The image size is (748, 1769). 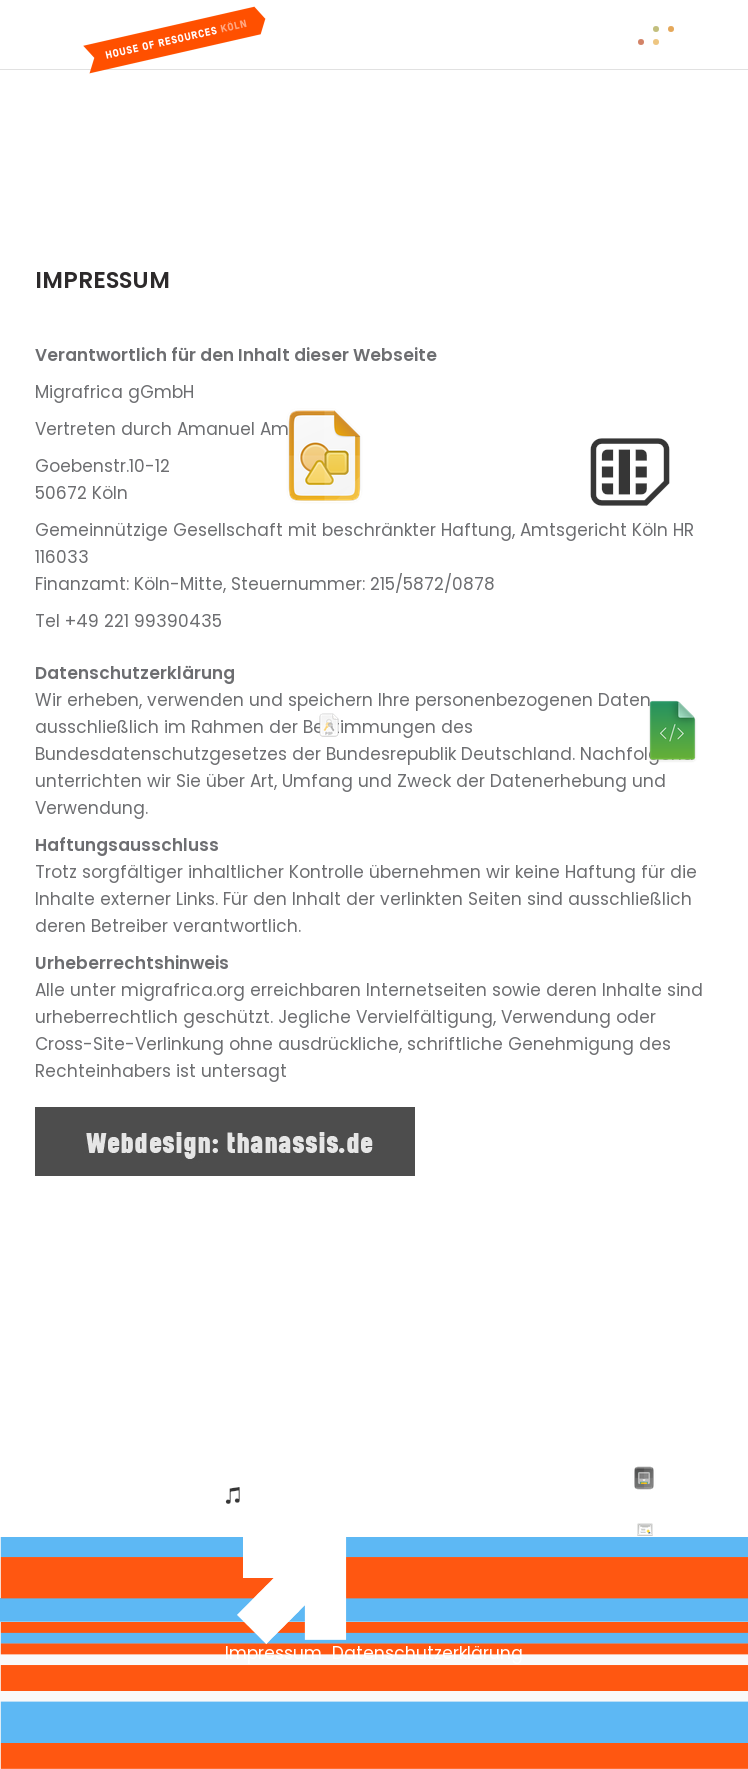 What do you see at coordinates (644, 1478) in the screenshot?
I see `gameboy rom file type indicator` at bounding box center [644, 1478].